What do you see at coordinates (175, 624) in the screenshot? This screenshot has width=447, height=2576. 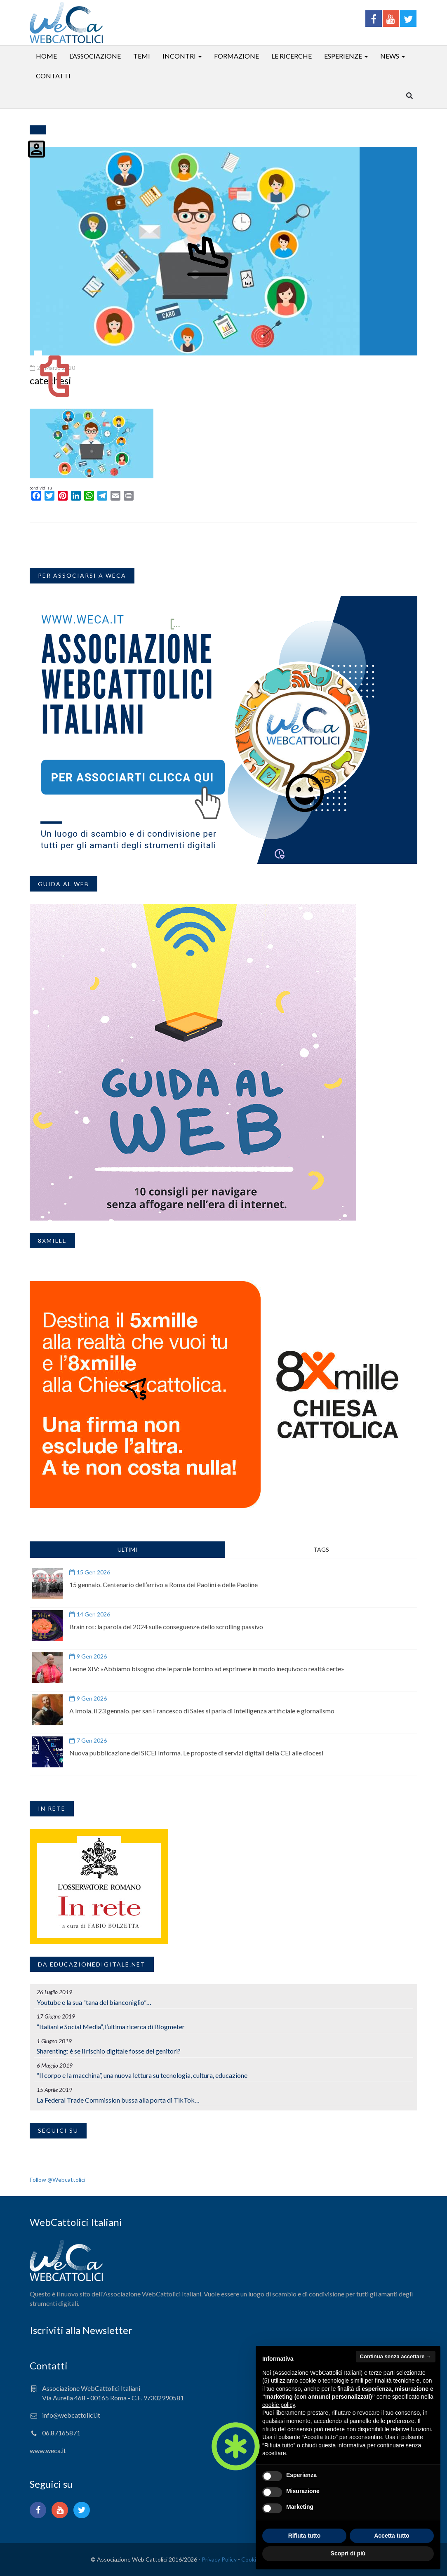 I see `indicates the start of a contained or grouped section` at bounding box center [175, 624].